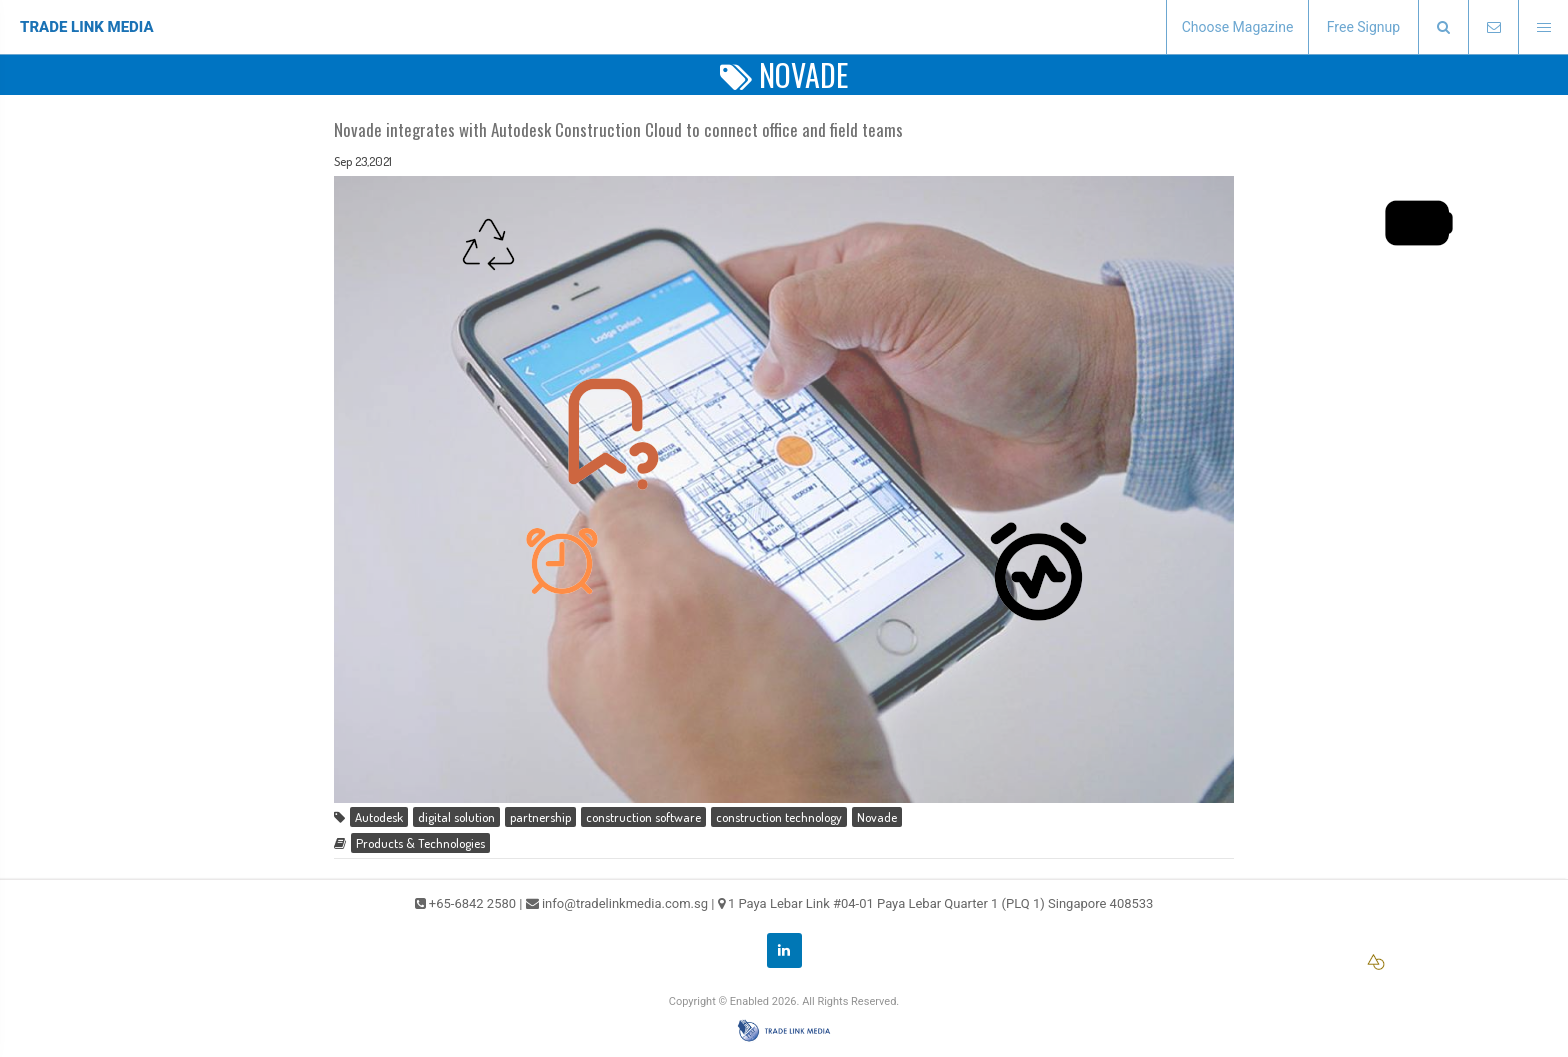 This screenshot has width=1568, height=1057. Describe the element at coordinates (605, 431) in the screenshot. I see `access bookmark help or FAQ` at that location.